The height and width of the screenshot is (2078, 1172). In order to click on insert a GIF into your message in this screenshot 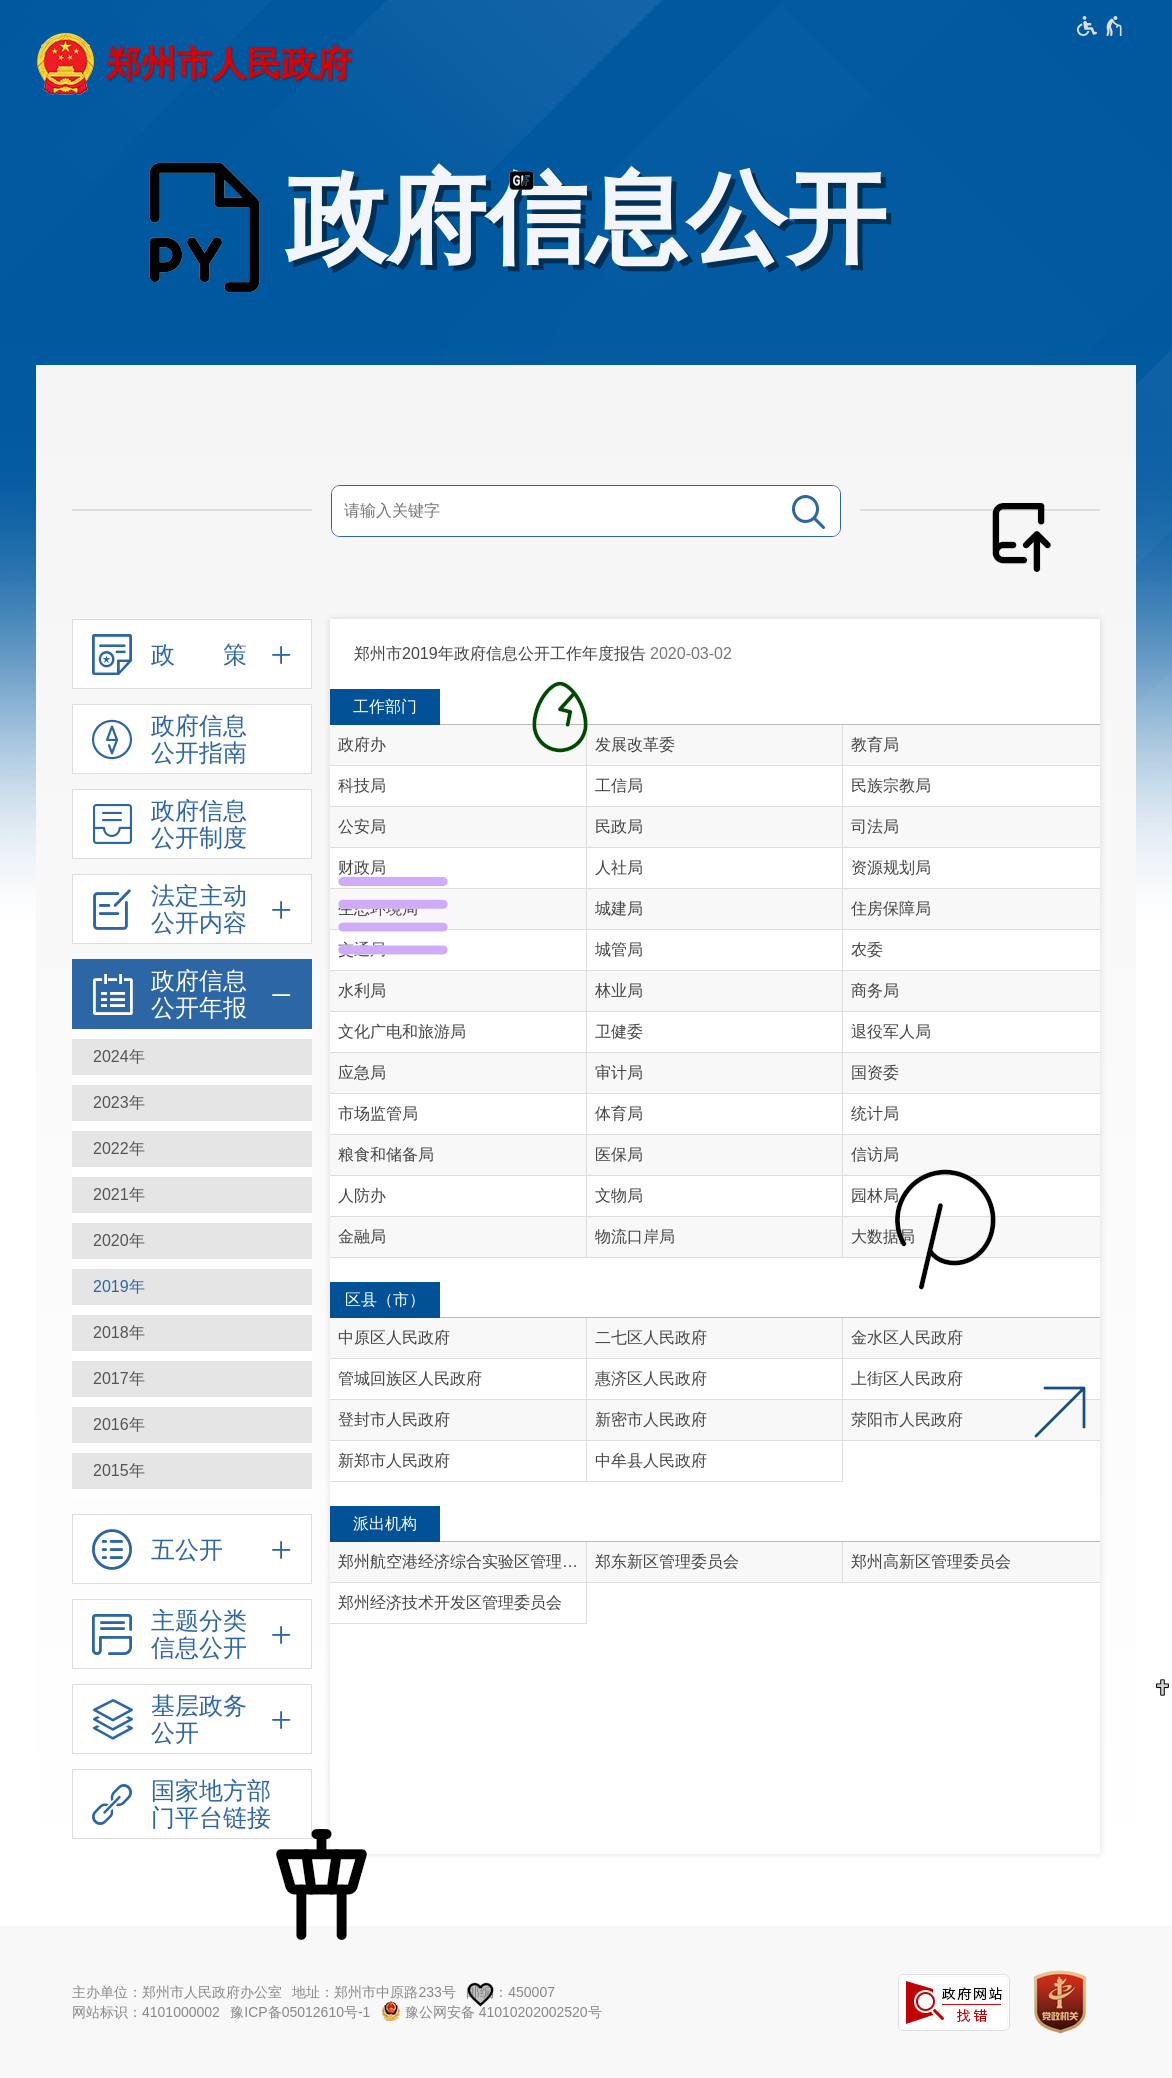, I will do `click(521, 180)`.